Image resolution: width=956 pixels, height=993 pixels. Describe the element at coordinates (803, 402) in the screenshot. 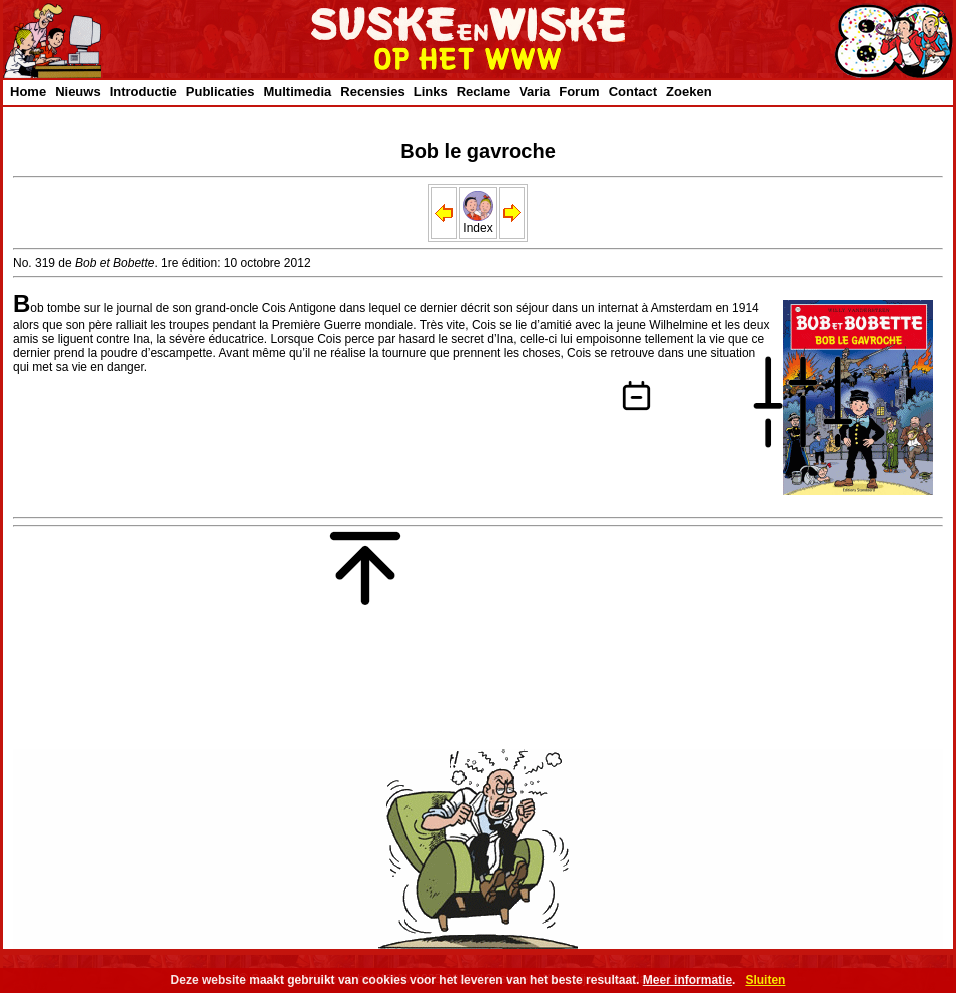

I see `adjust settings or preferences` at that location.